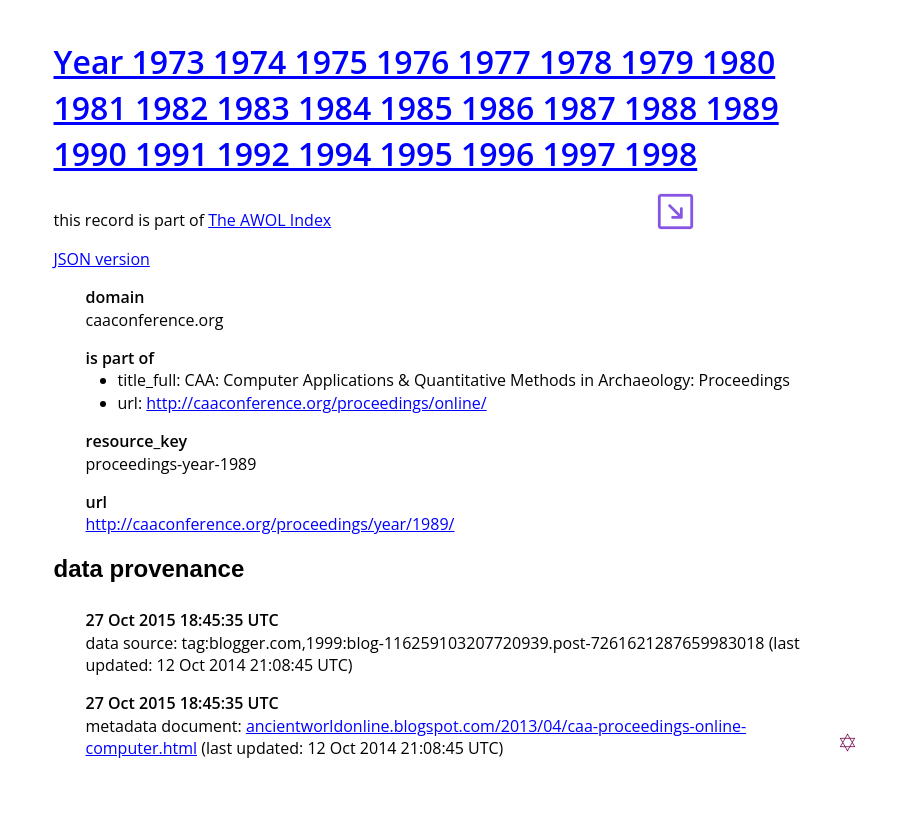 This screenshot has width=907, height=816. I want to click on indicates Jewish religious content or services, so click(847, 742).